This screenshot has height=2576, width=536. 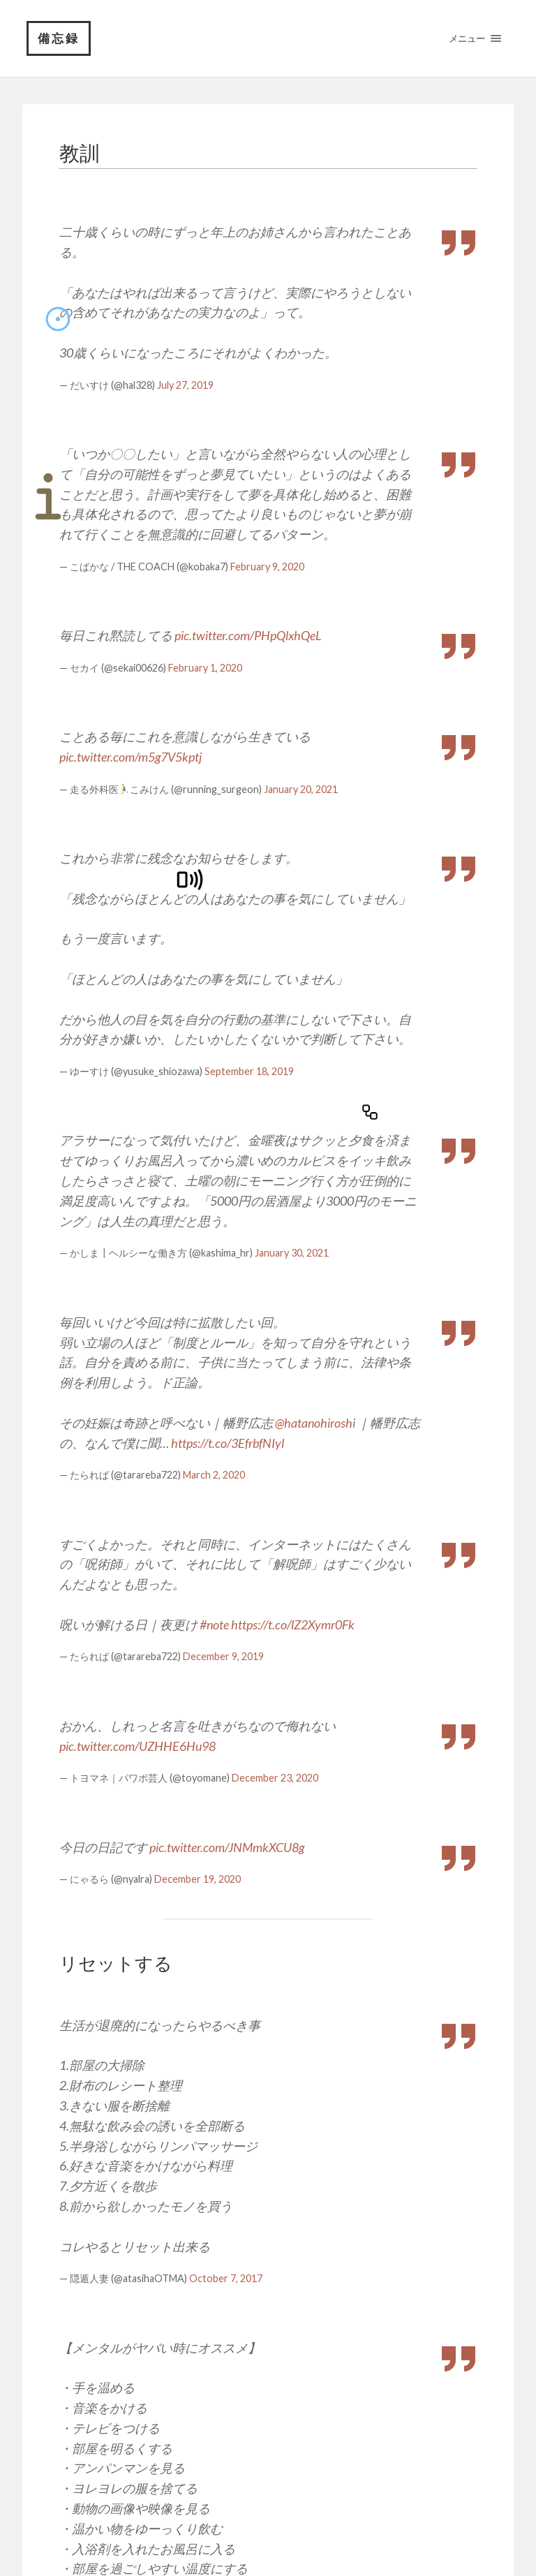 I want to click on view more information or details, so click(x=48, y=496).